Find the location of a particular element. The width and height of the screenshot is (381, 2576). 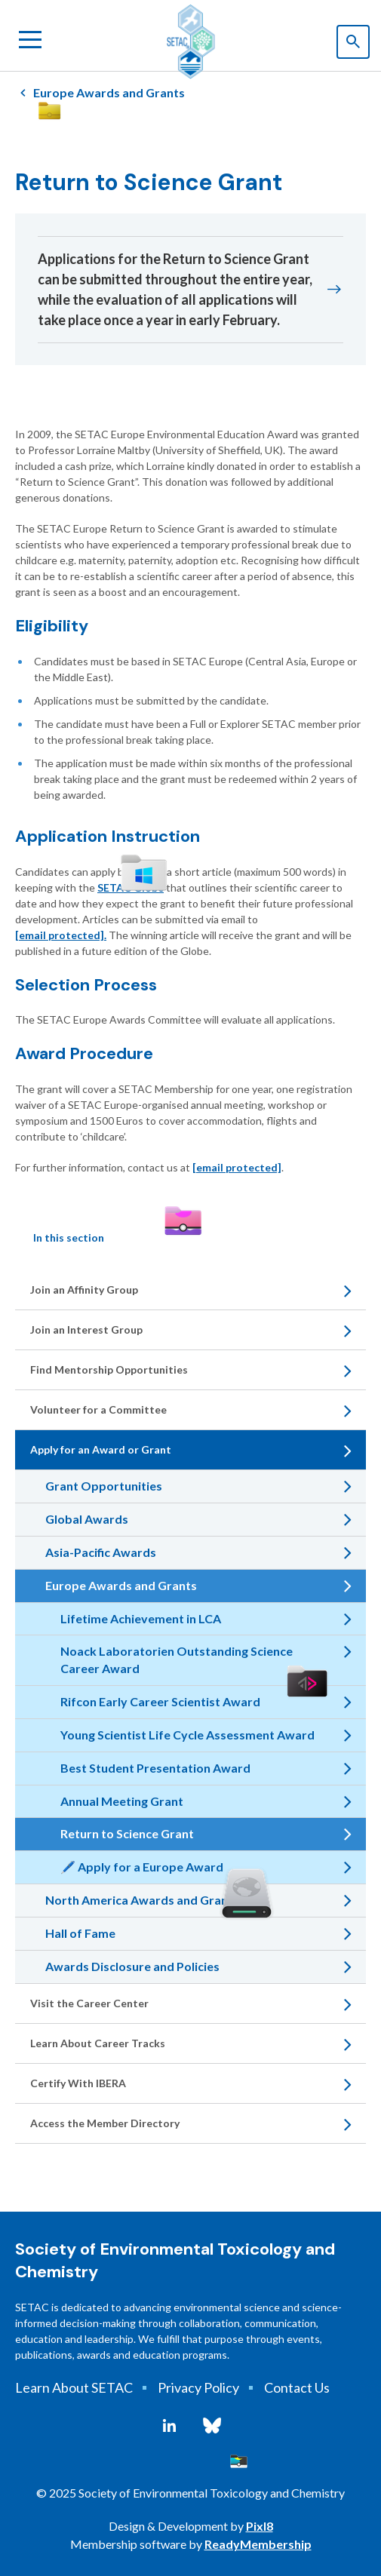

folder for pokémon dream ball collection or related files is located at coordinates (183, 1221).